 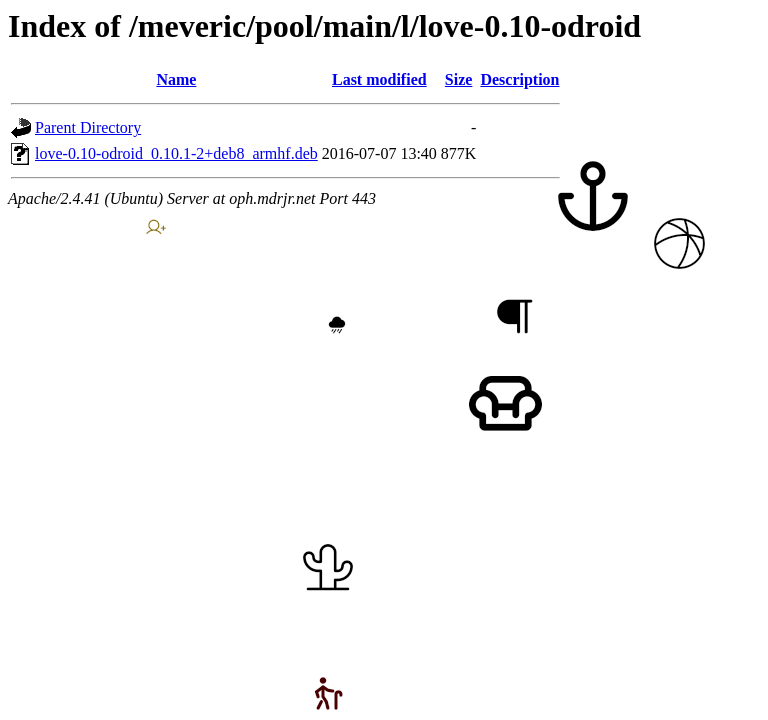 What do you see at coordinates (505, 404) in the screenshot?
I see `browse furniture or home decor items` at bounding box center [505, 404].